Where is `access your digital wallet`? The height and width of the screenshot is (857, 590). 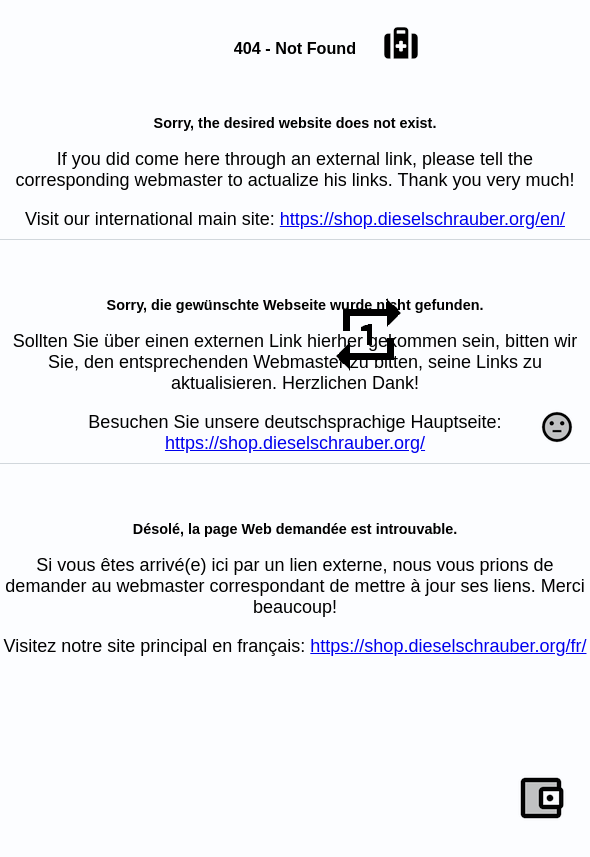
access your digital wallet is located at coordinates (541, 798).